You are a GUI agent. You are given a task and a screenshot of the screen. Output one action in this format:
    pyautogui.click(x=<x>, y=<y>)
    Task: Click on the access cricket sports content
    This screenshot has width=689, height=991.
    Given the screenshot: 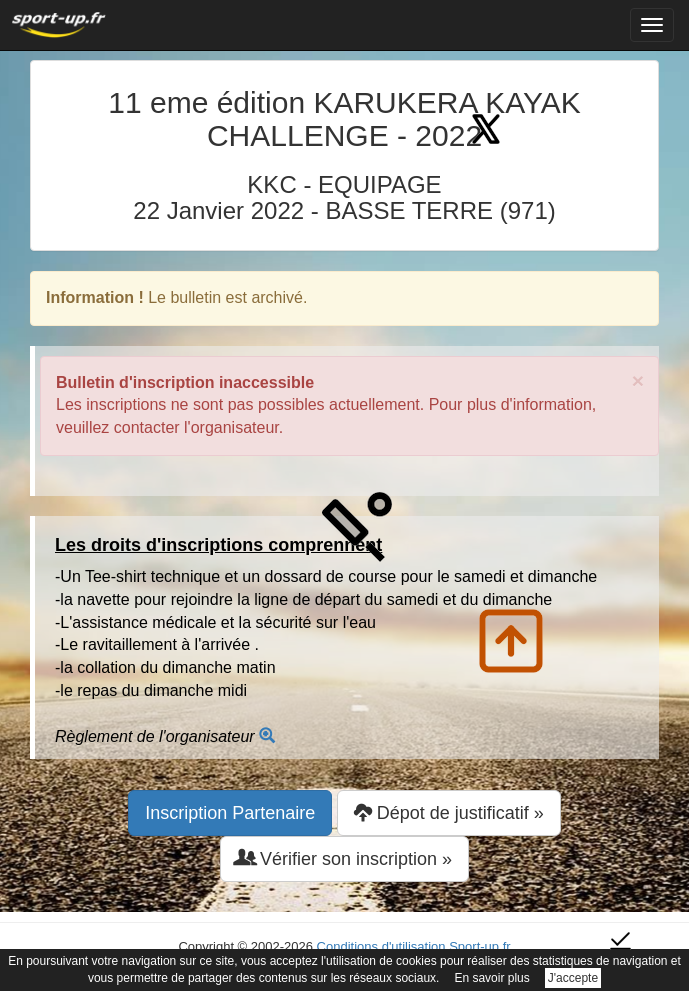 What is the action you would take?
    pyautogui.click(x=357, y=527)
    